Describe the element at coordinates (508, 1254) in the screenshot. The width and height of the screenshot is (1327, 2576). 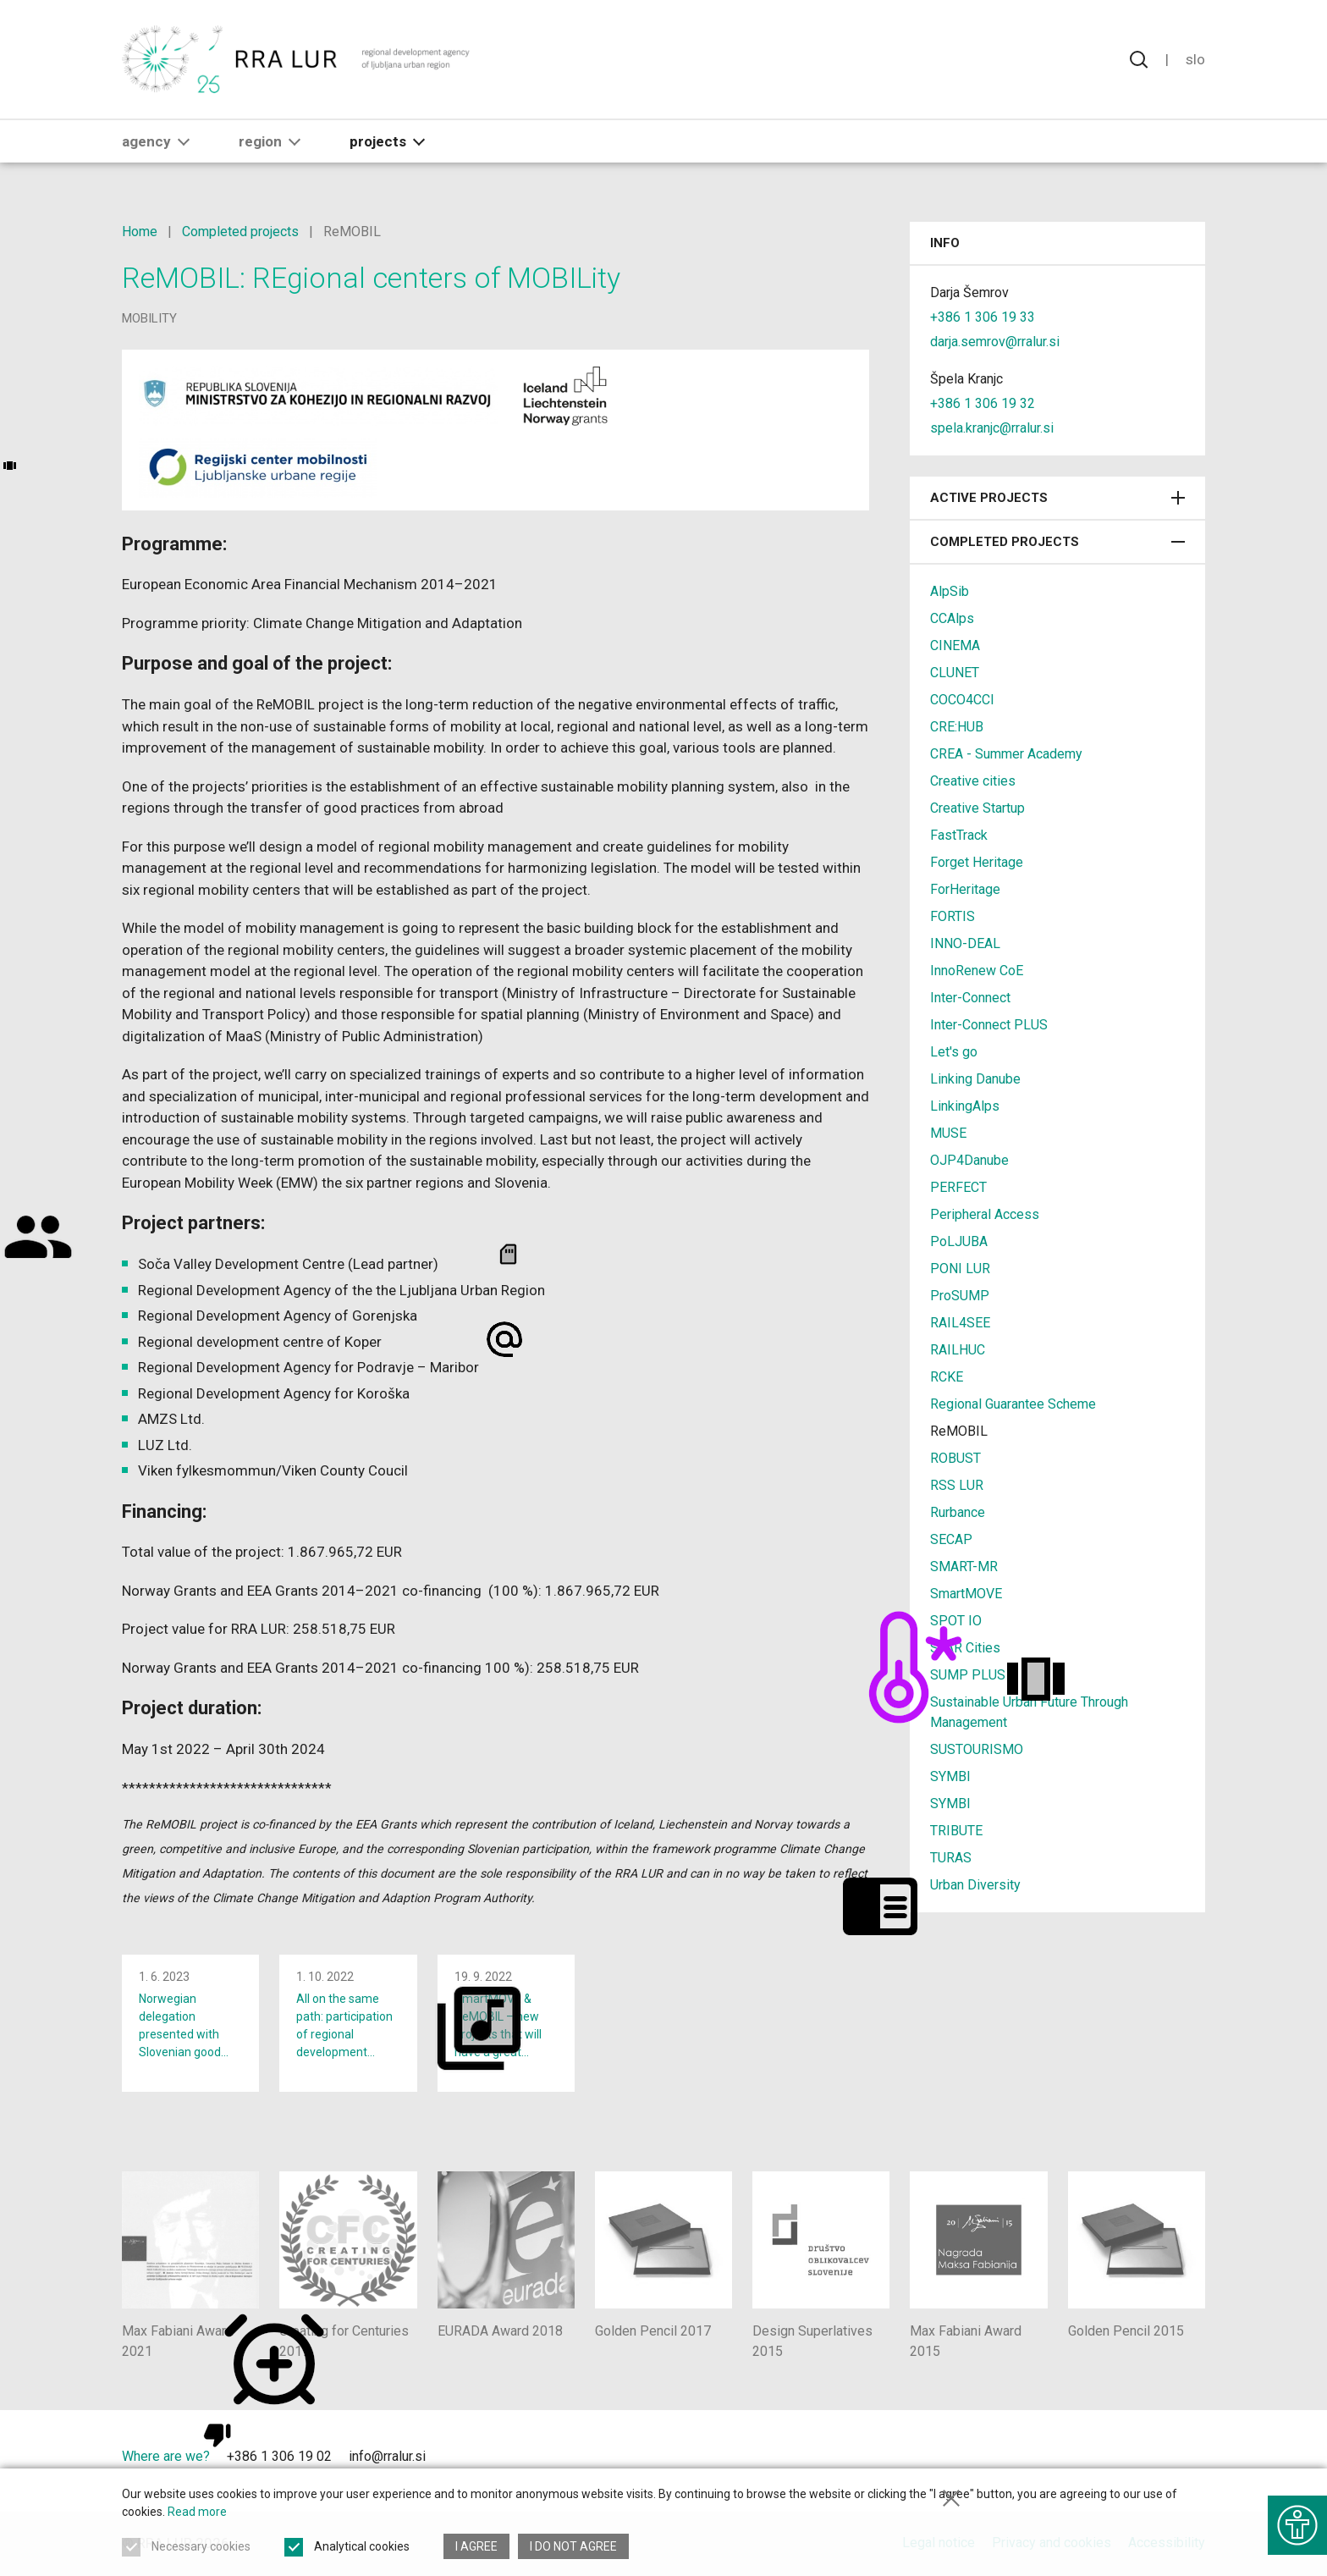
I see `access sd card storage` at that location.